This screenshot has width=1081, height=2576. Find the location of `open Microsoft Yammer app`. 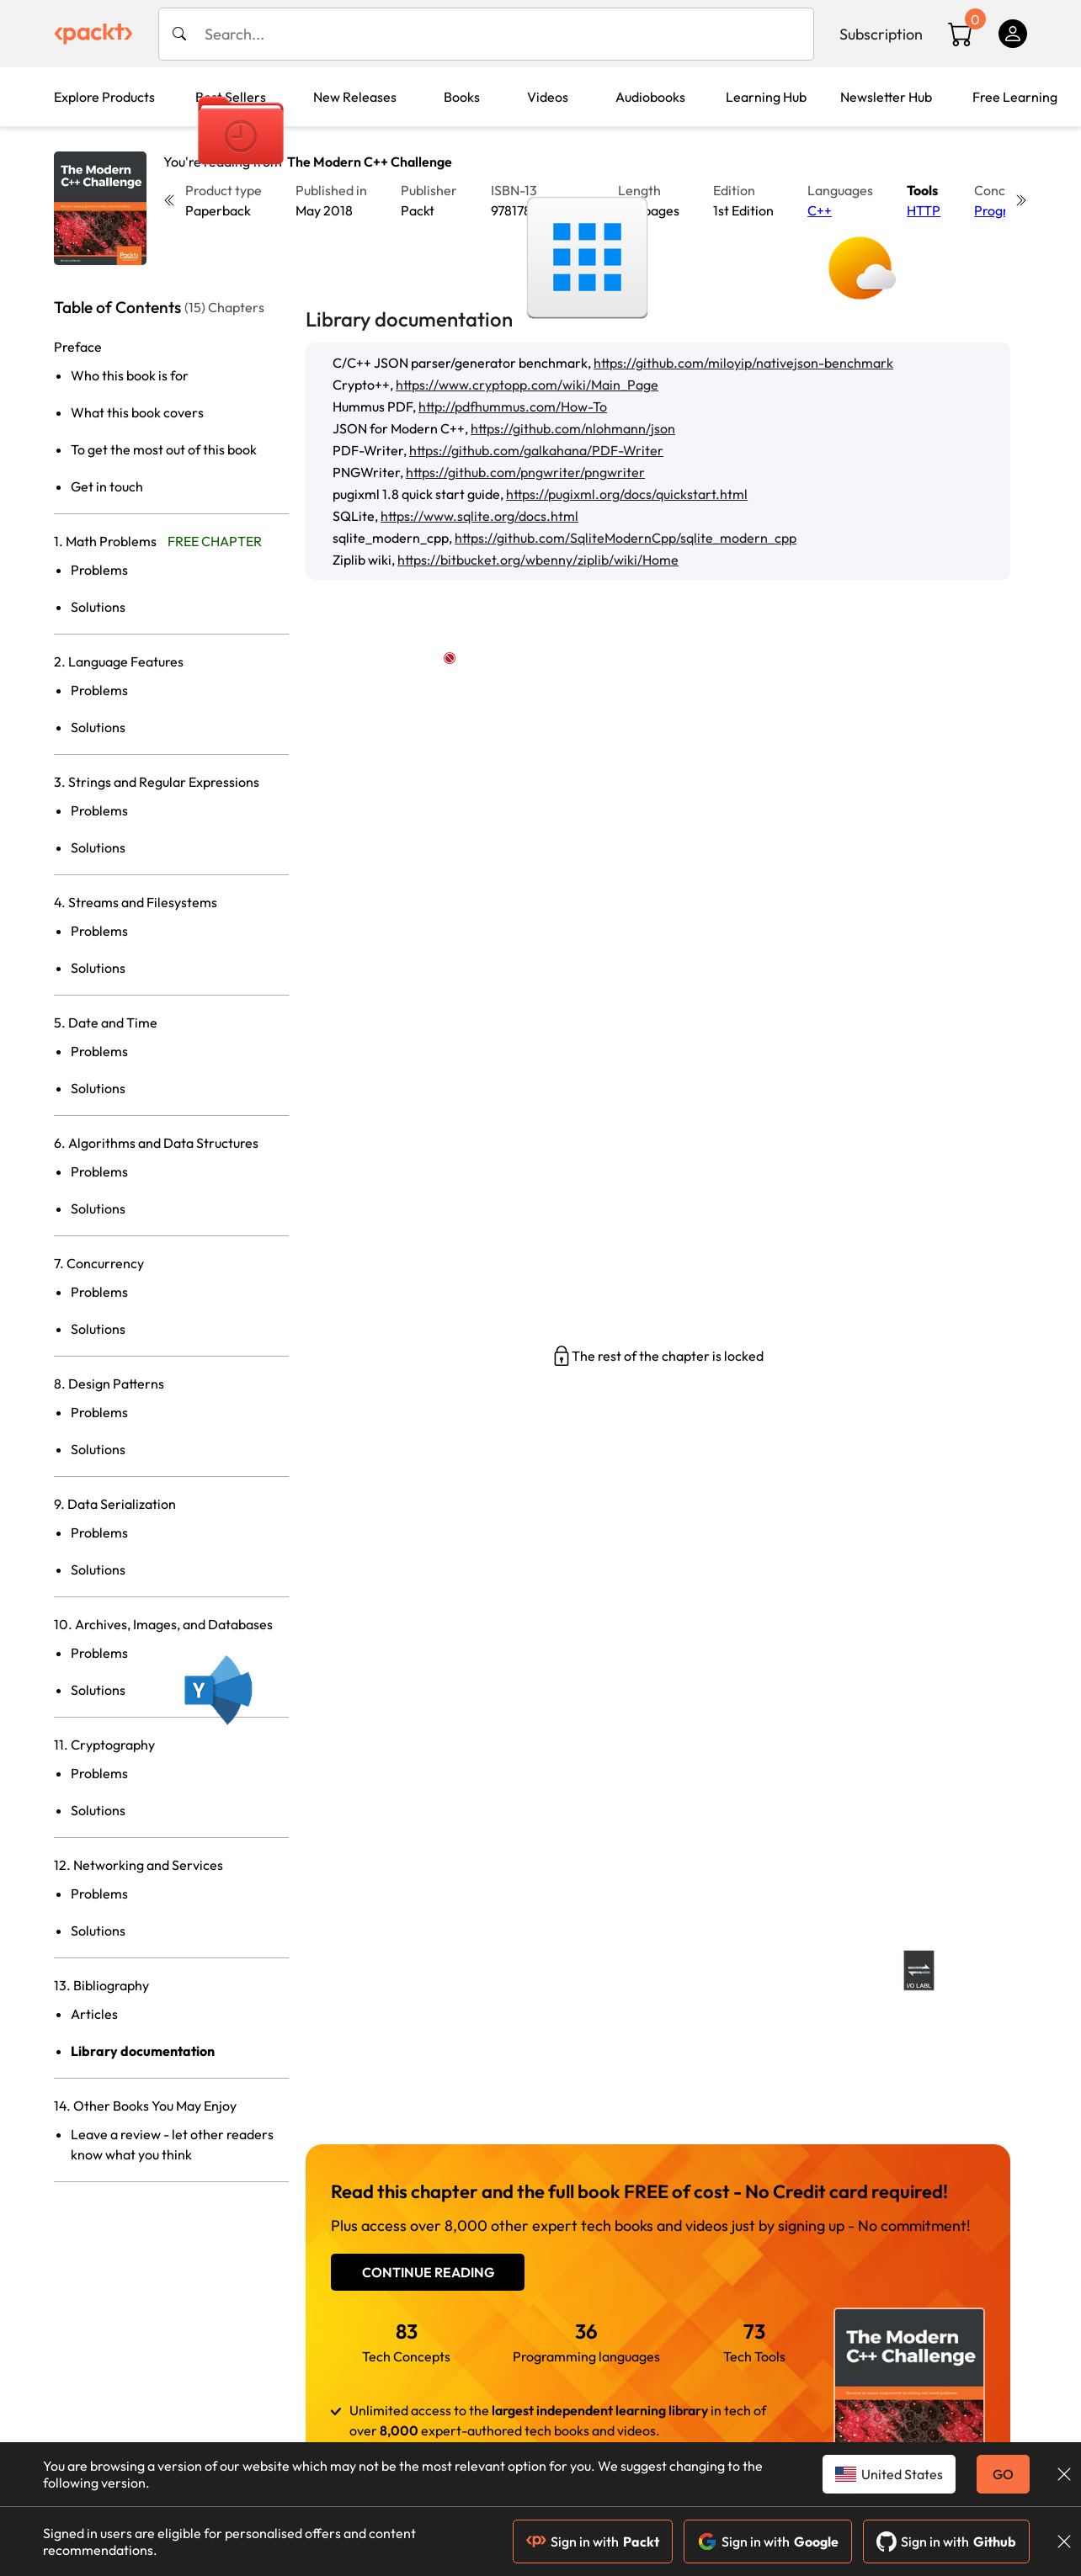

open Microsoft Yammer app is located at coordinates (218, 1690).